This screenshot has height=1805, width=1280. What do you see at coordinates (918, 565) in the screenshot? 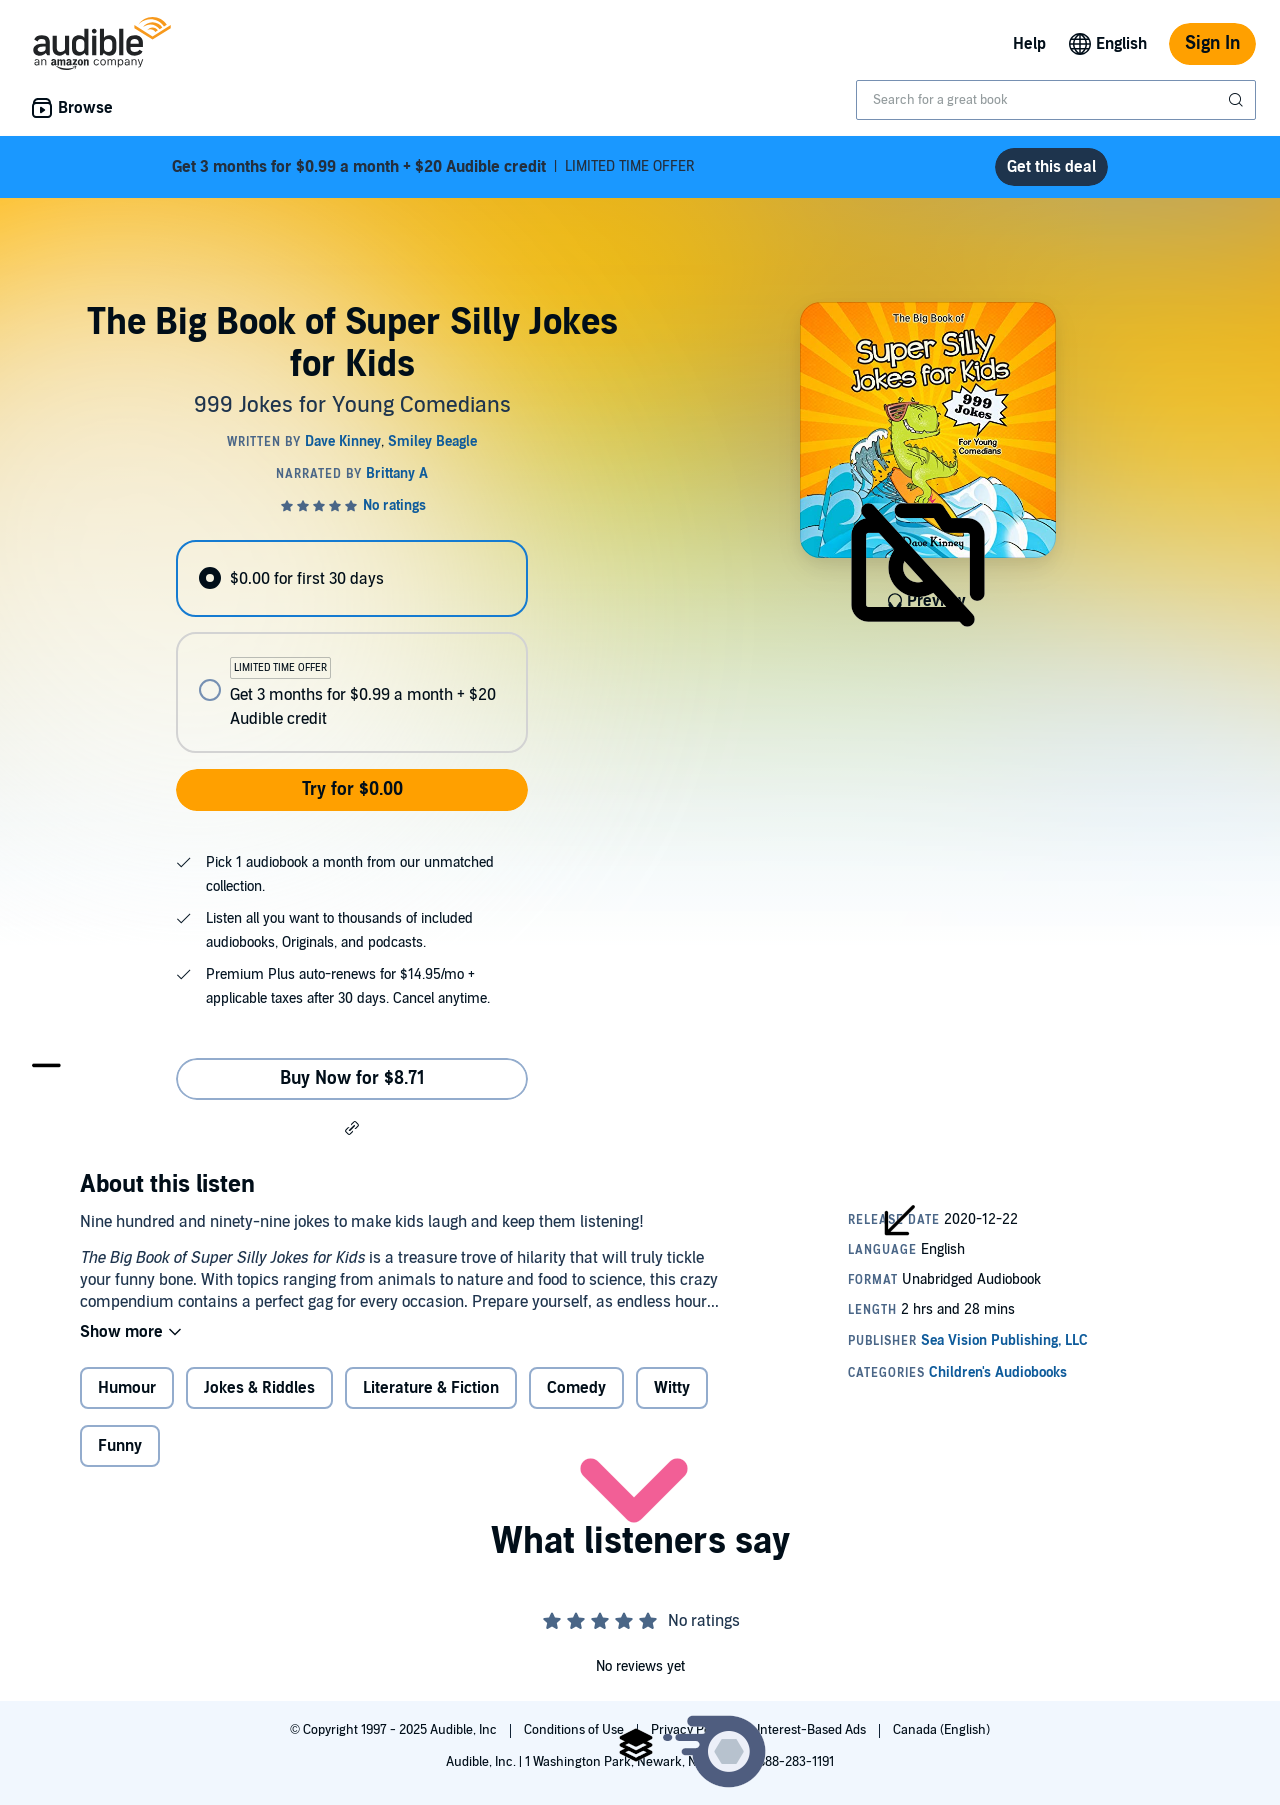
I see `camera access is disabled` at bounding box center [918, 565].